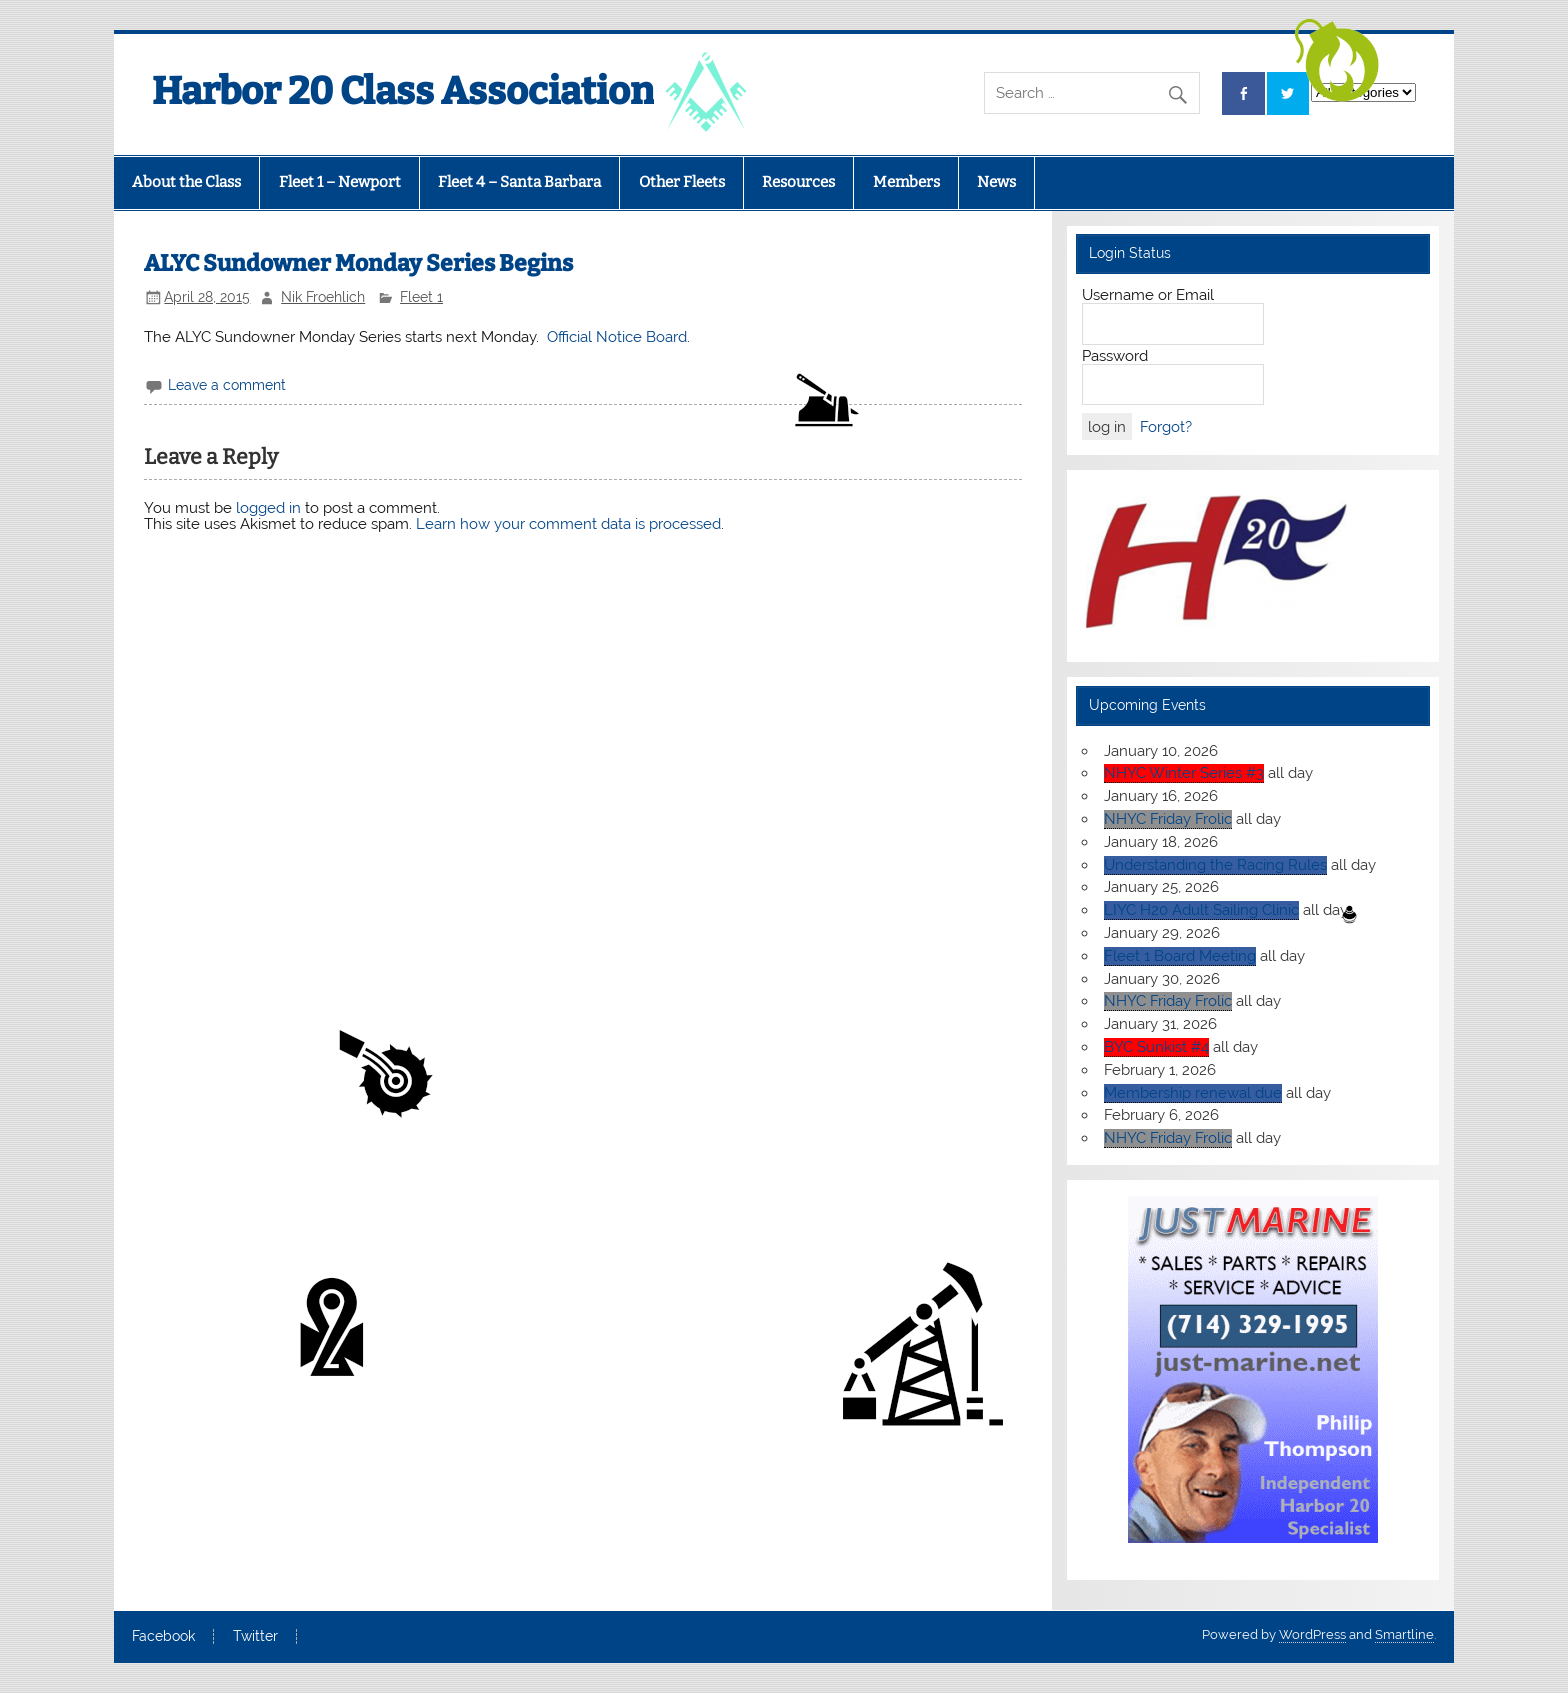 The image size is (1568, 1693). What do you see at coordinates (1349, 914) in the screenshot?
I see `browse or purchase fragrances` at bounding box center [1349, 914].